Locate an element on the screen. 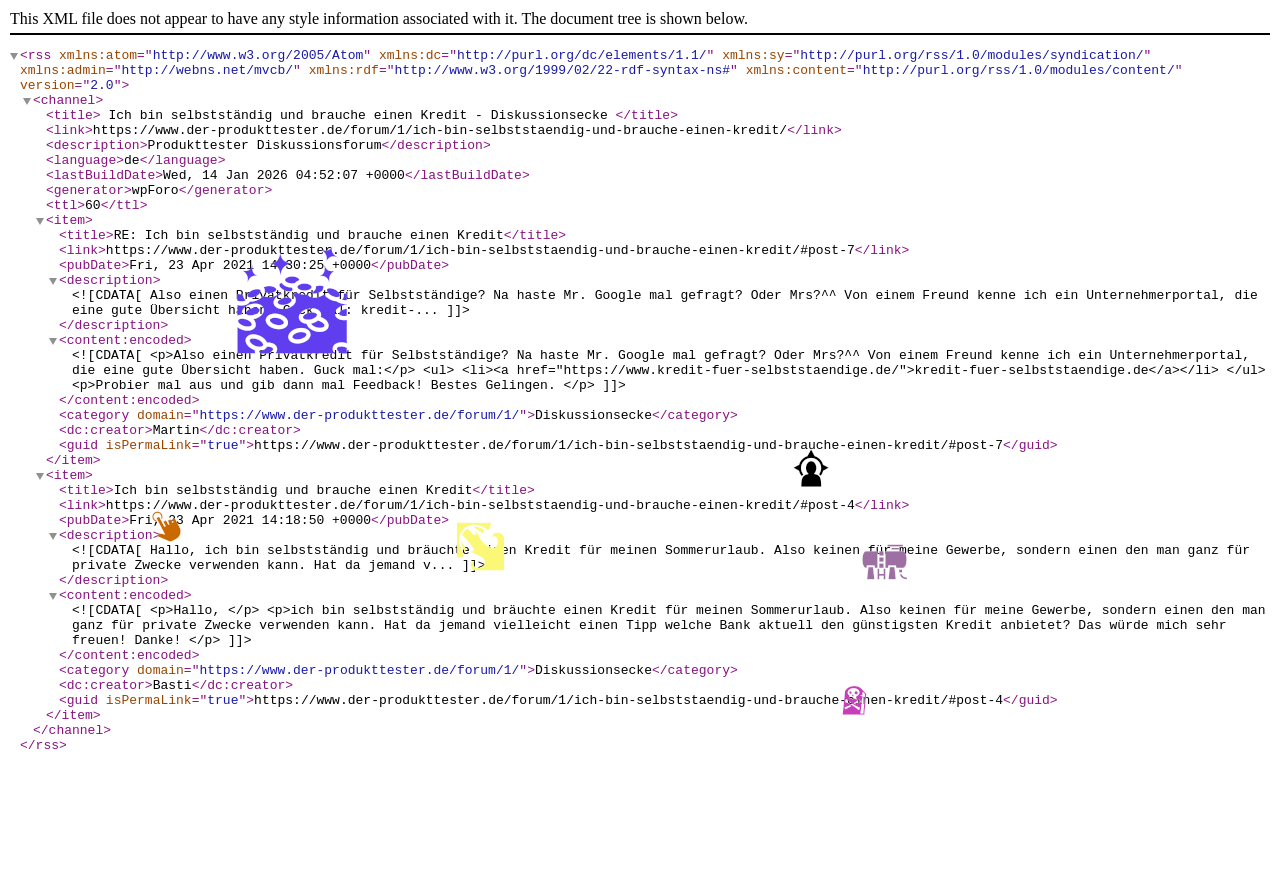 This screenshot has height=894, width=1280. view fuel tank status or capacity is located at coordinates (884, 556).